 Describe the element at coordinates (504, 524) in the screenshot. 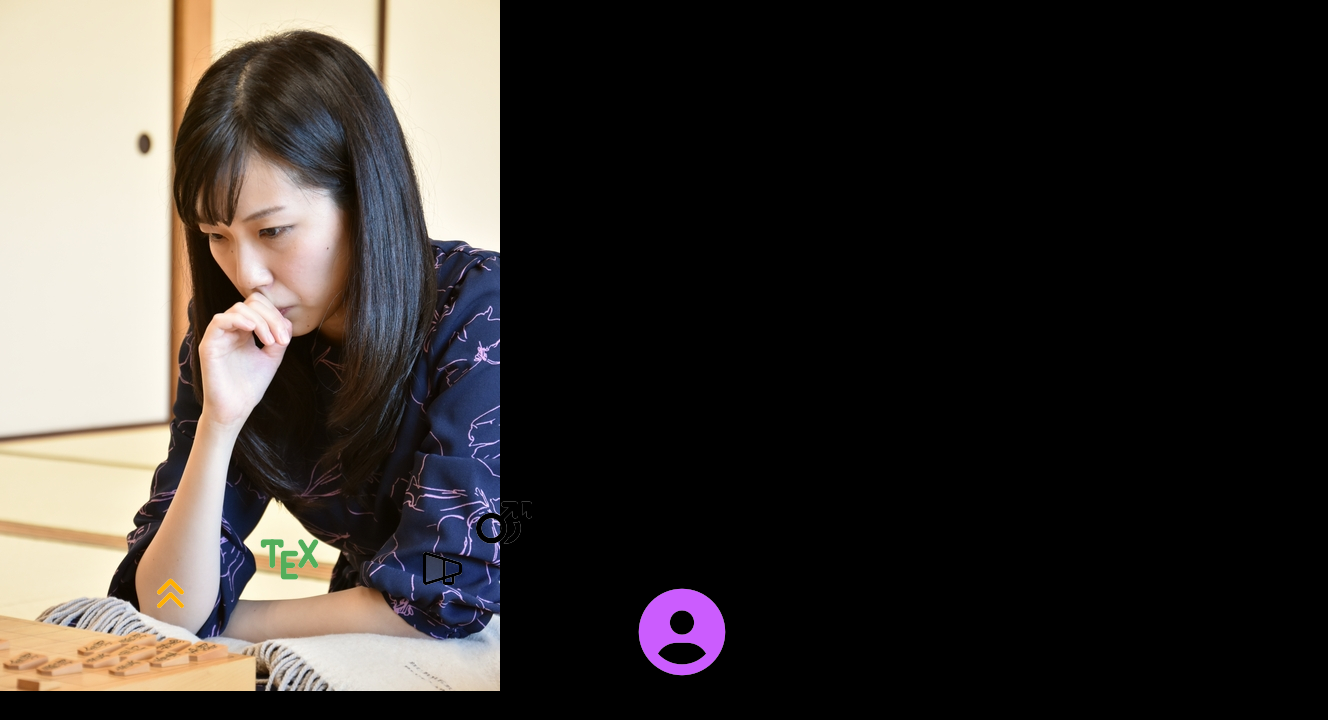

I see `indicates male-male relationship or gay men` at that location.